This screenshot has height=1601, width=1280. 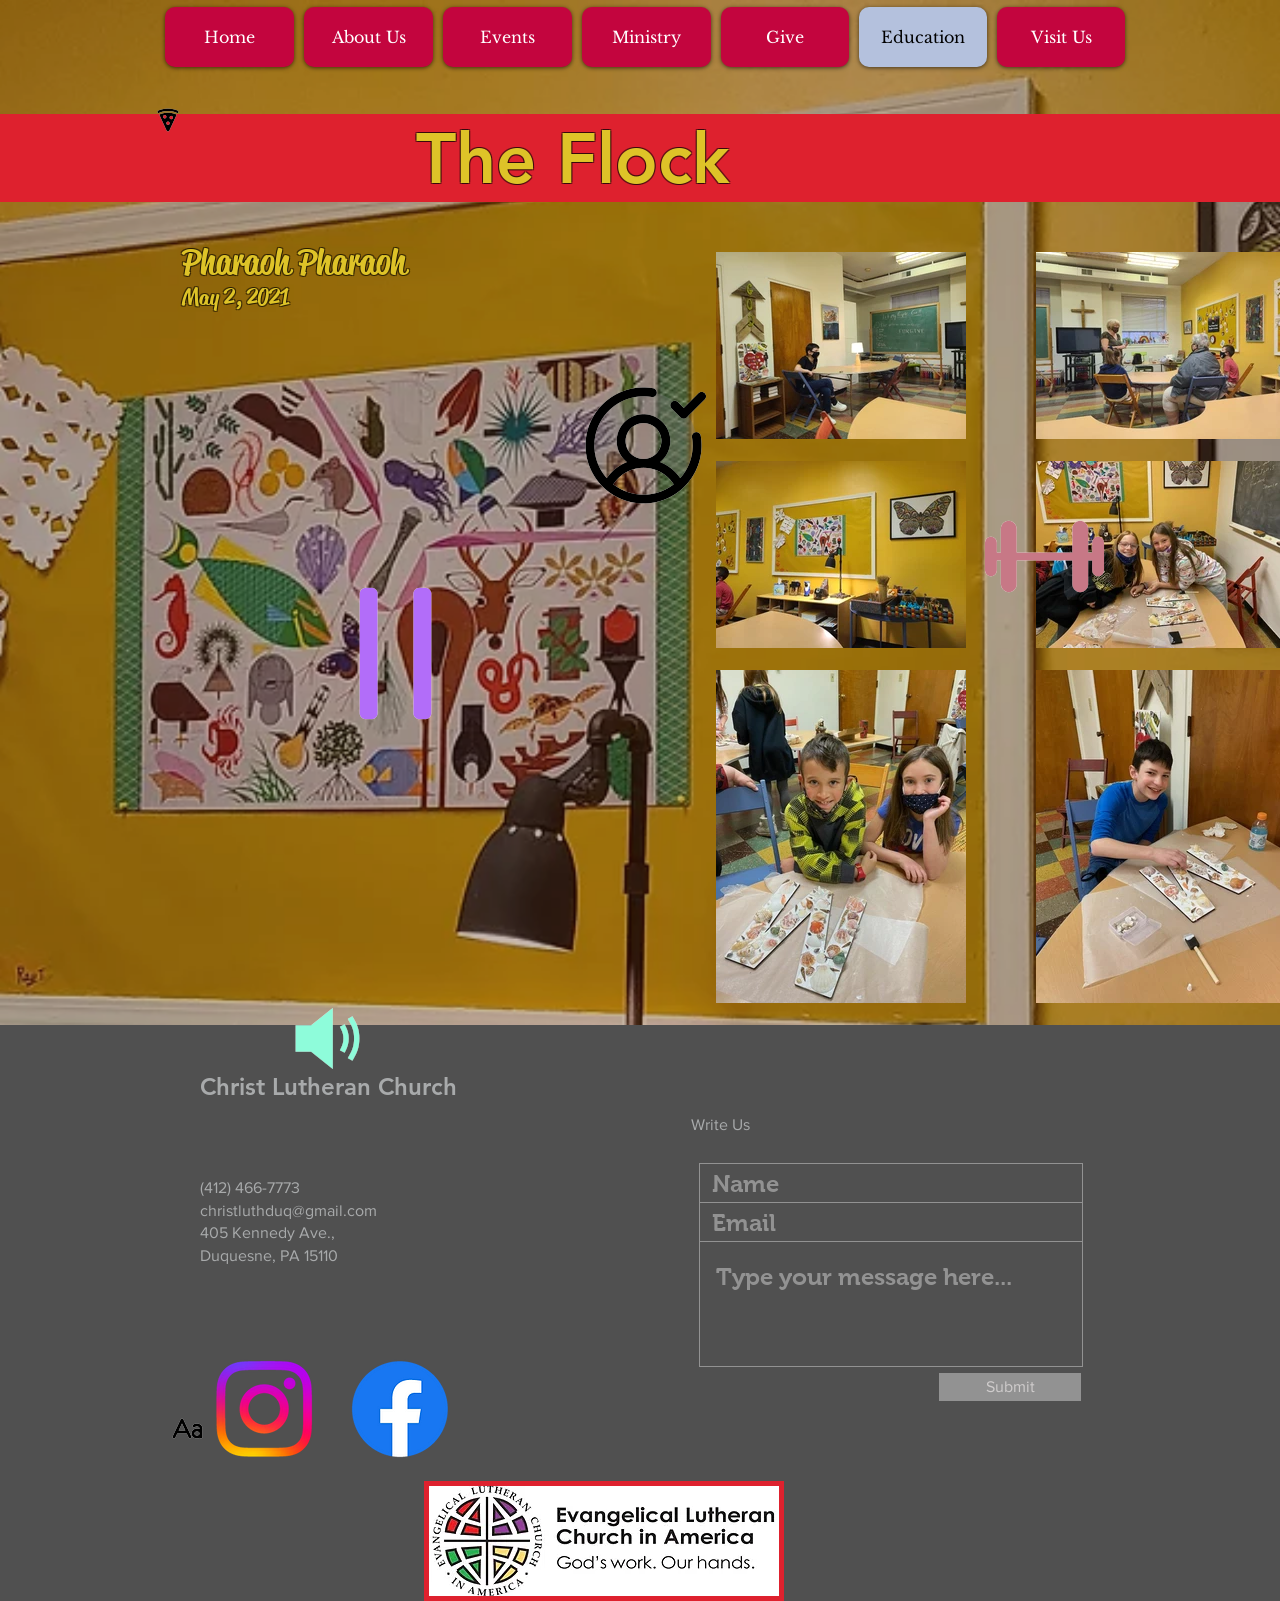 I want to click on adjust audio volume to medium level, so click(x=327, y=1038).